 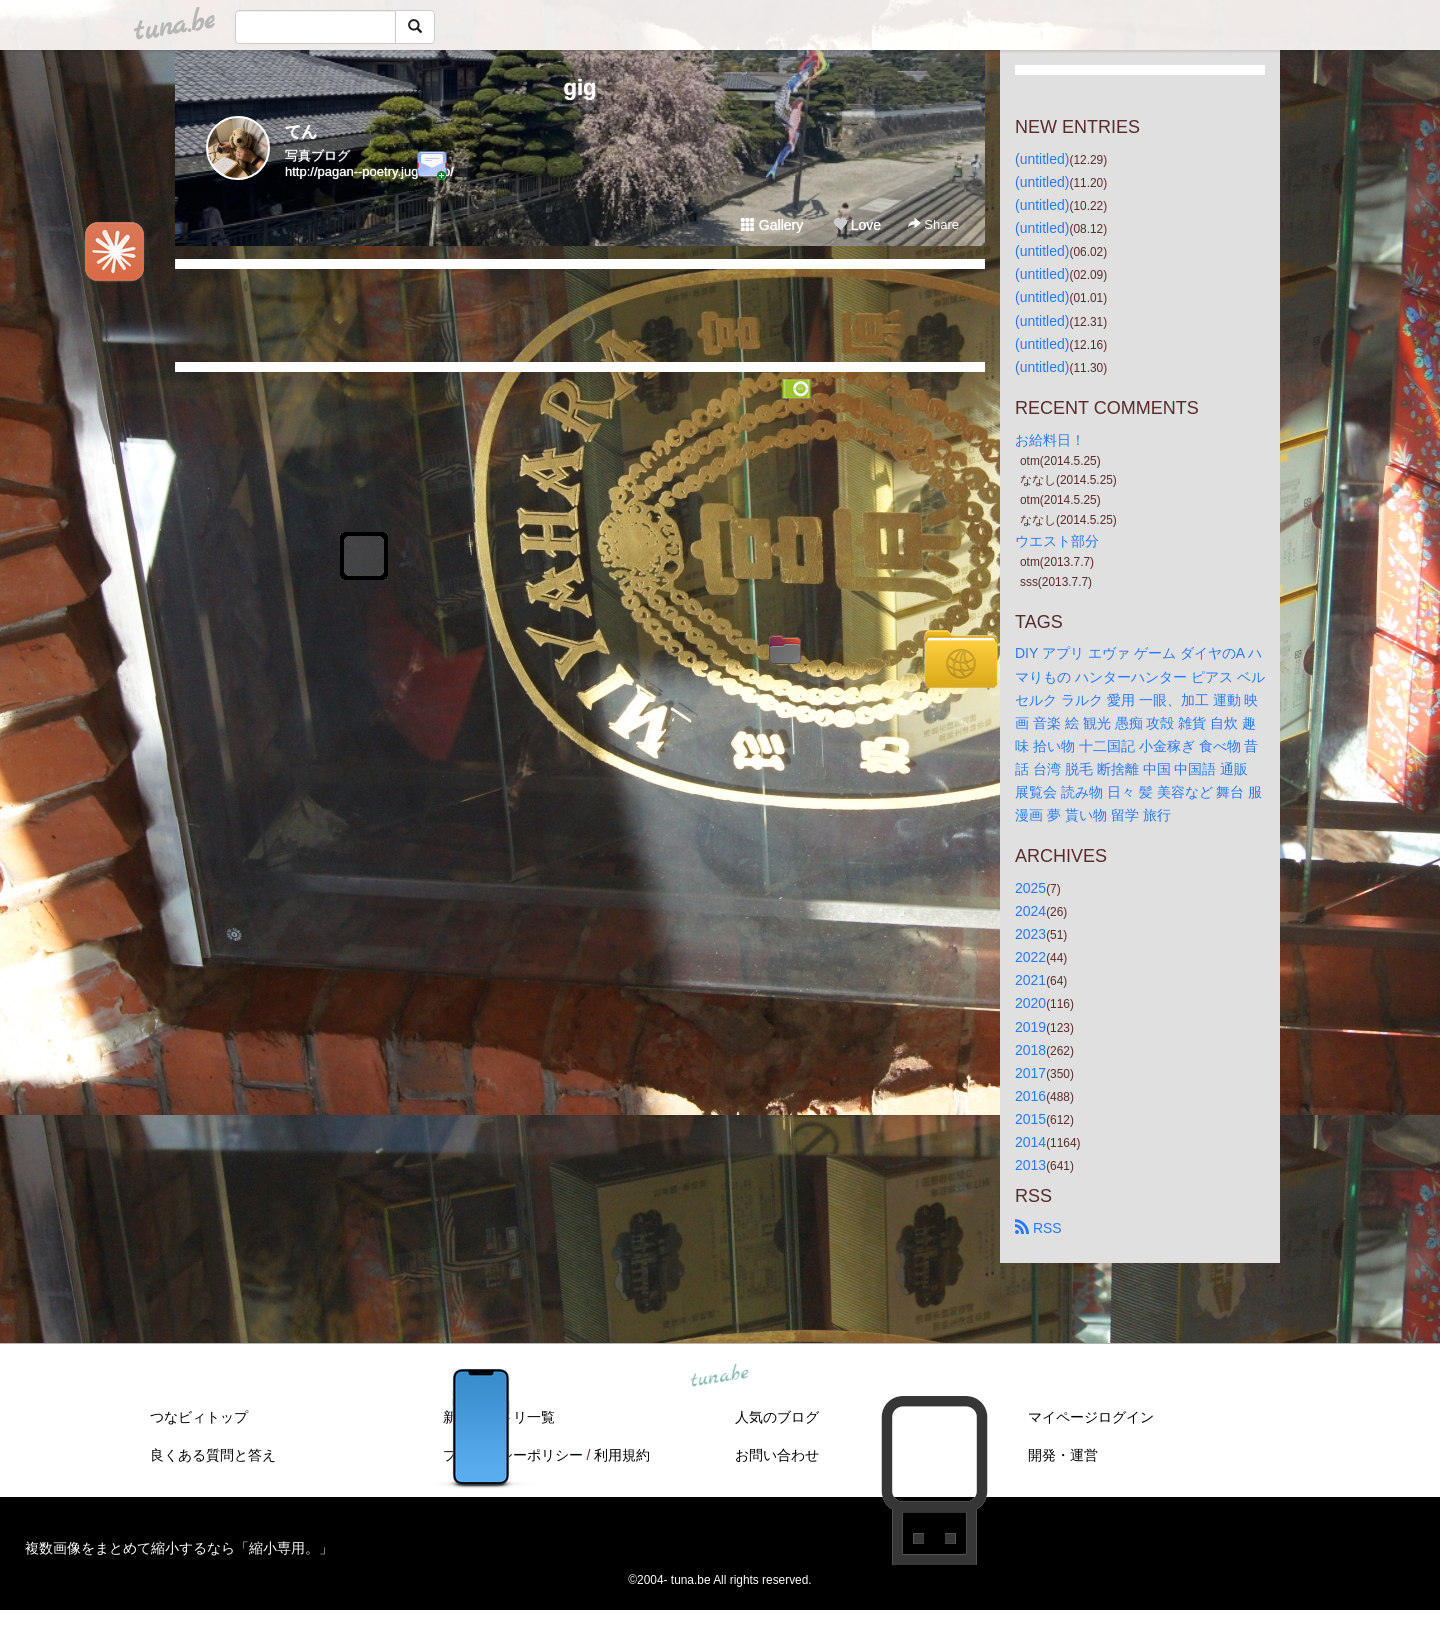 What do you see at coordinates (481, 1429) in the screenshot?
I see `iPhone 12 Pro Max device icon` at bounding box center [481, 1429].